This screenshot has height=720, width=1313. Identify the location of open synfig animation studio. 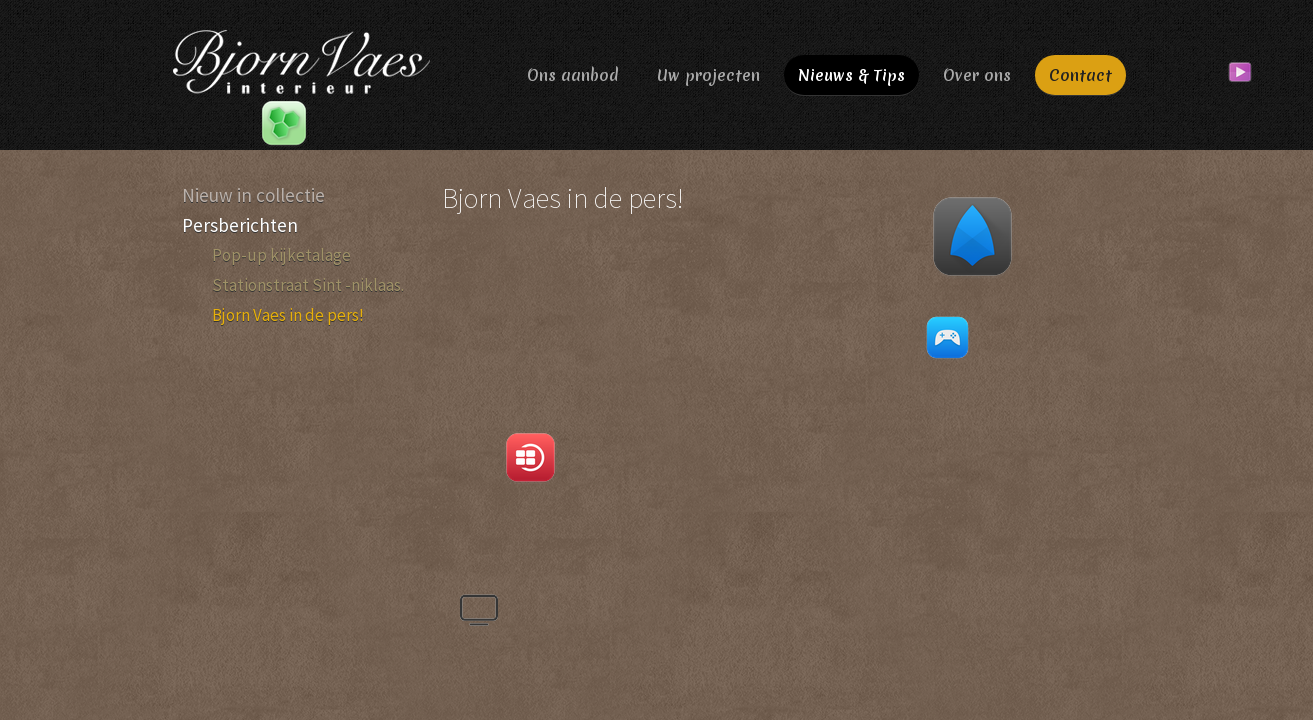
(972, 236).